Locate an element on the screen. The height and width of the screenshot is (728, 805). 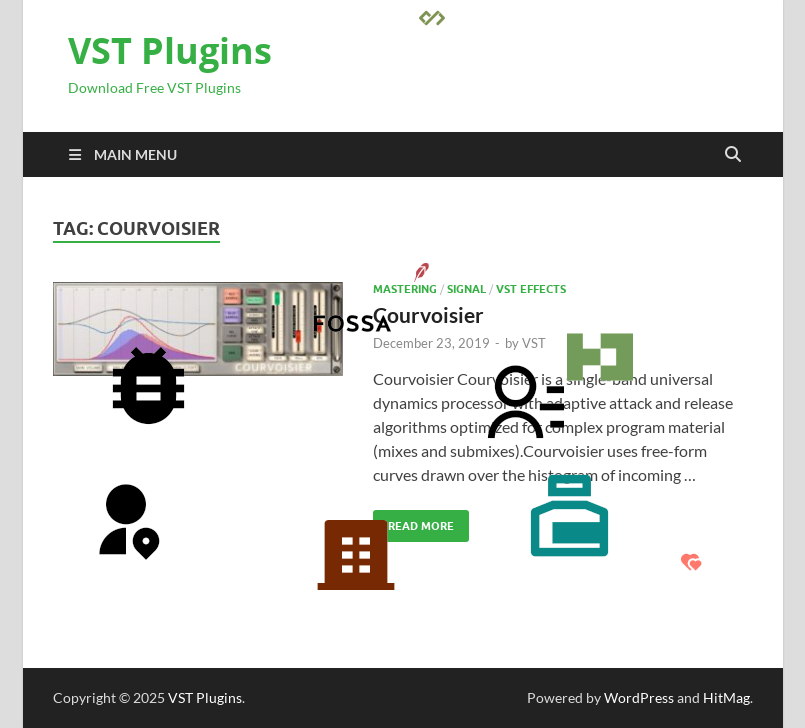
open daily.dev app is located at coordinates (432, 18).